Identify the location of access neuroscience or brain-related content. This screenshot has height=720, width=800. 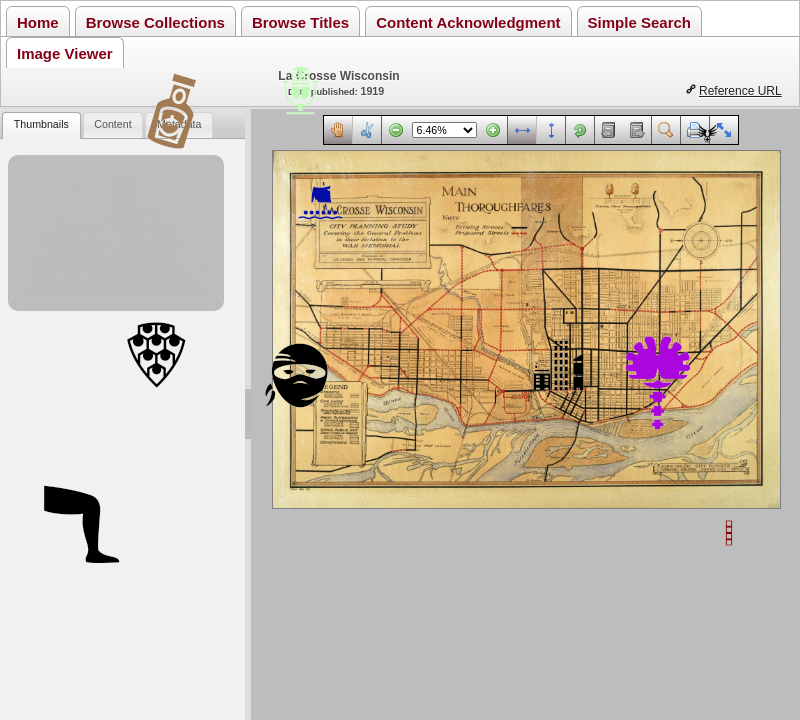
(658, 383).